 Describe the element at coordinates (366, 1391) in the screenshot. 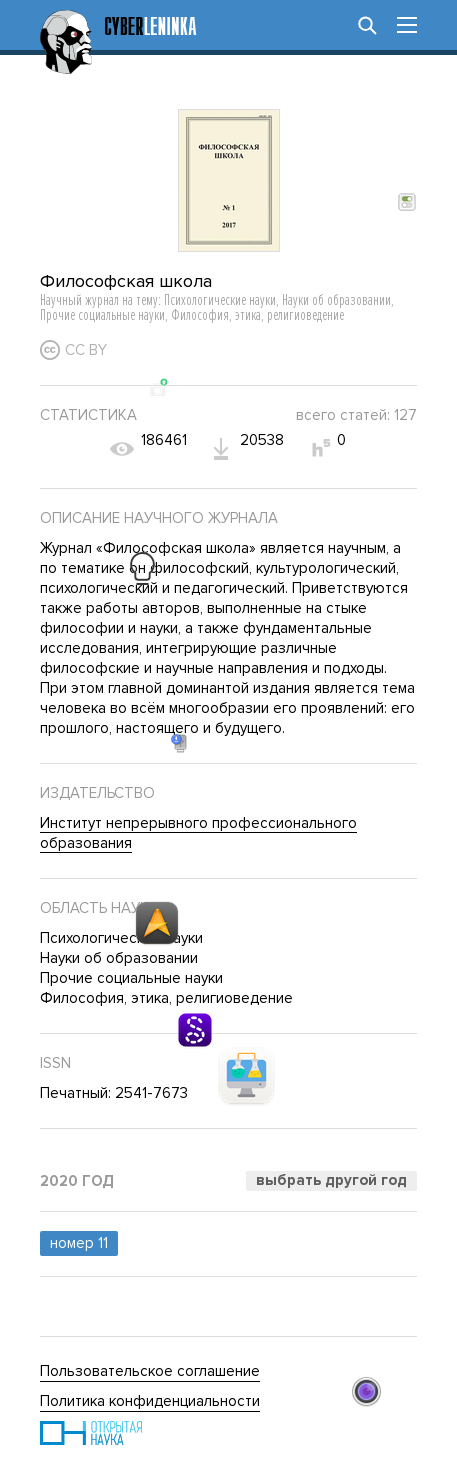

I see `open the camera app` at that location.